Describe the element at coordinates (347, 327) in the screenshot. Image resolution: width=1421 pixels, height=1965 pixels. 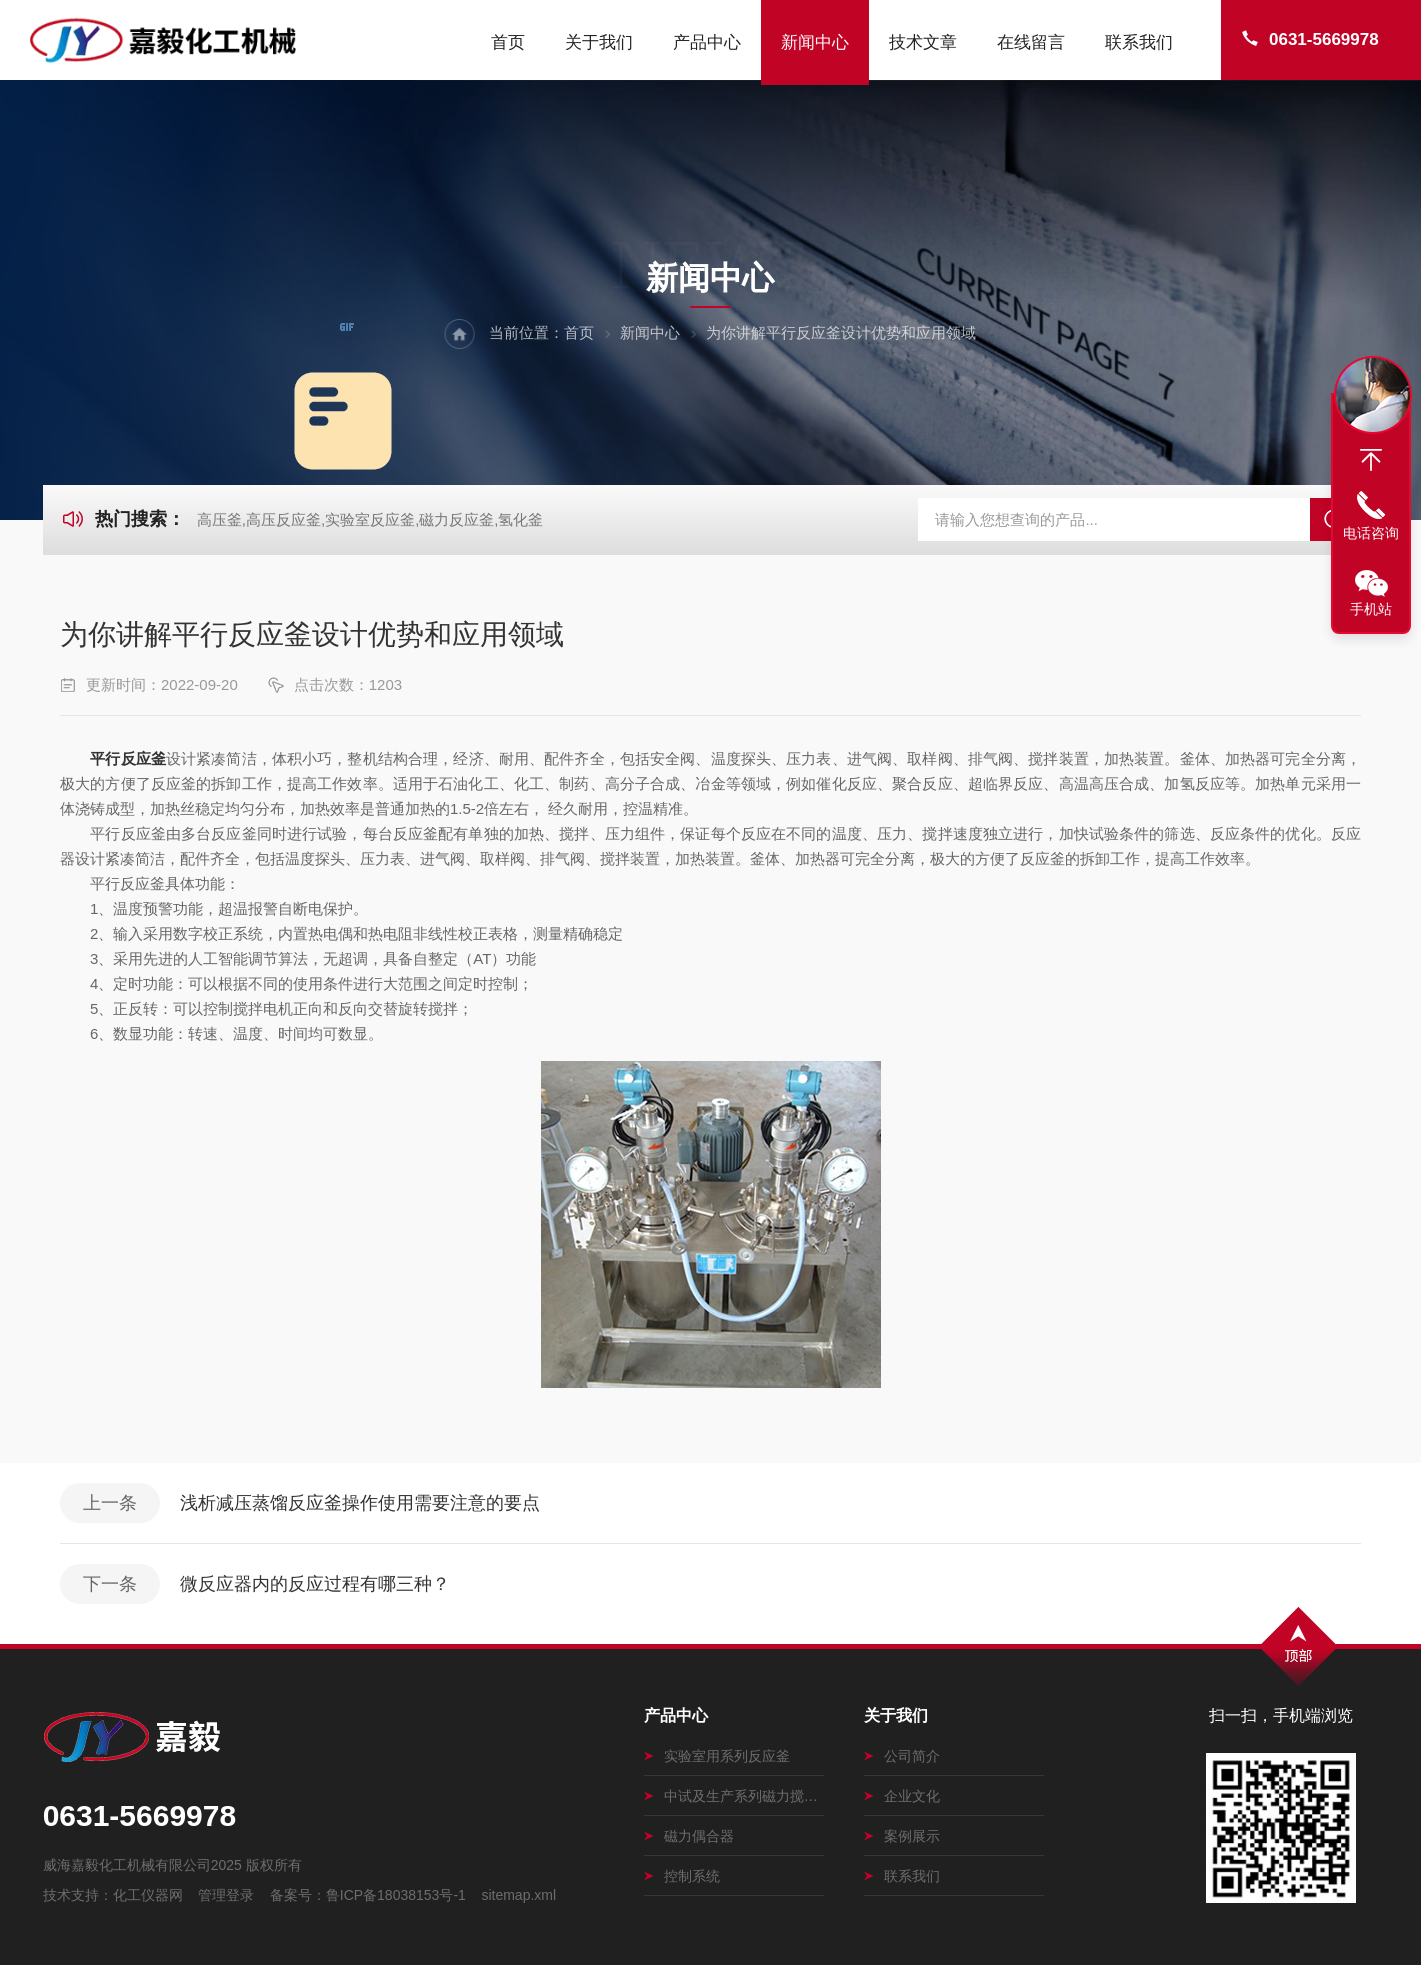
I see `insert a gif into your message` at that location.